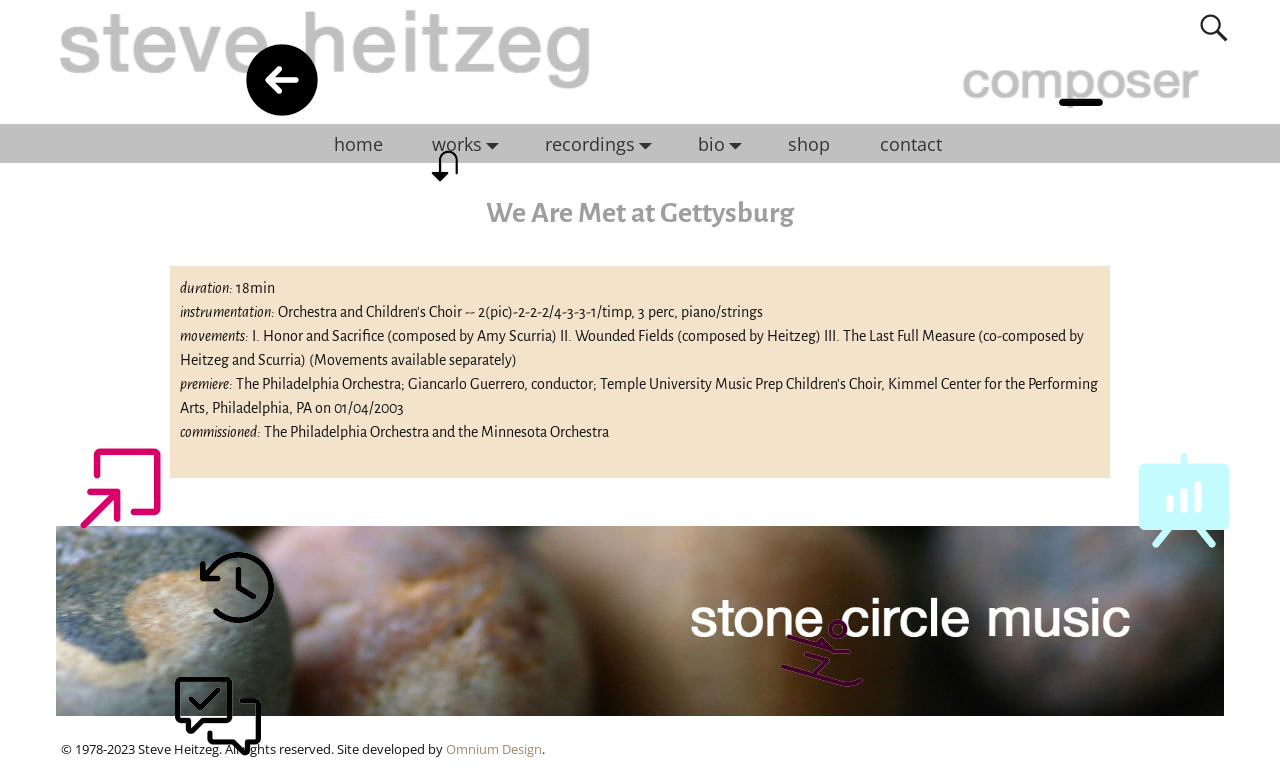  I want to click on undo or revert to a previous state, so click(238, 587).